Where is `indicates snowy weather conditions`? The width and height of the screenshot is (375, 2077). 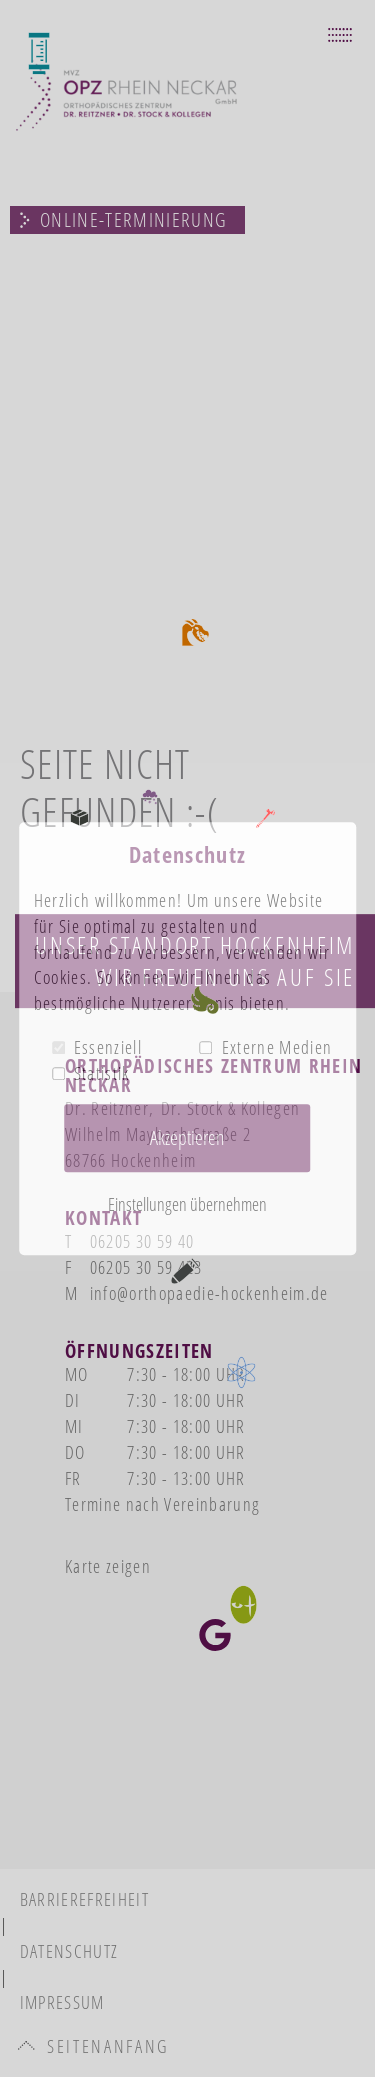 indicates snowy weather conditions is located at coordinates (150, 797).